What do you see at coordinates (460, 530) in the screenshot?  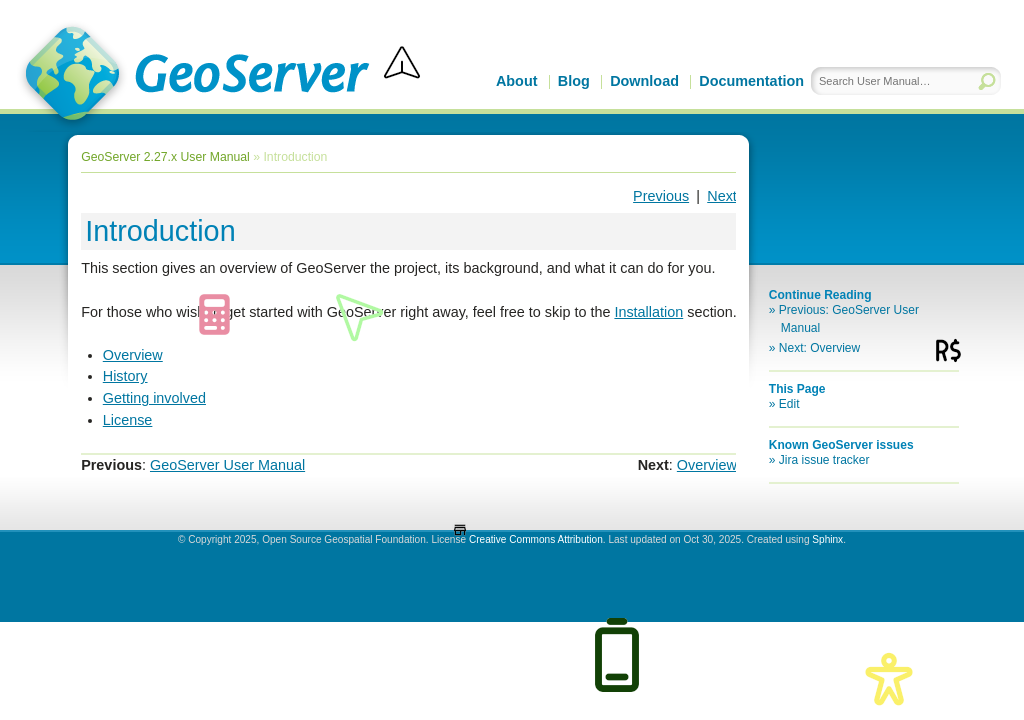 I see `find nearby stores or shops` at bounding box center [460, 530].